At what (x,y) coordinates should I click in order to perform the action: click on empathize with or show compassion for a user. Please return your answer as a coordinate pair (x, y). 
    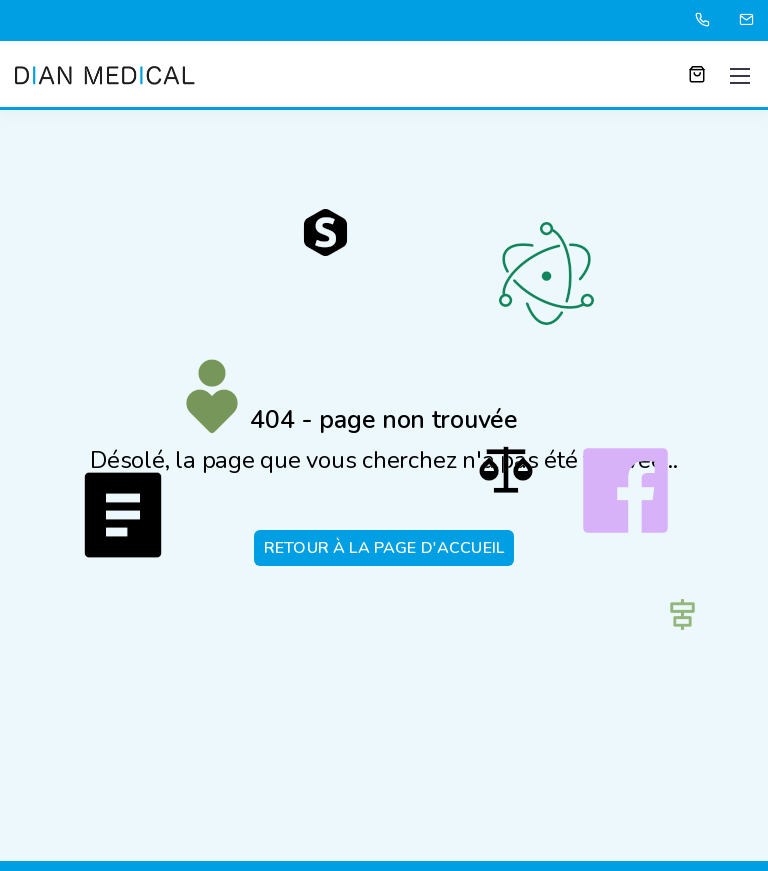
    Looking at the image, I should click on (212, 397).